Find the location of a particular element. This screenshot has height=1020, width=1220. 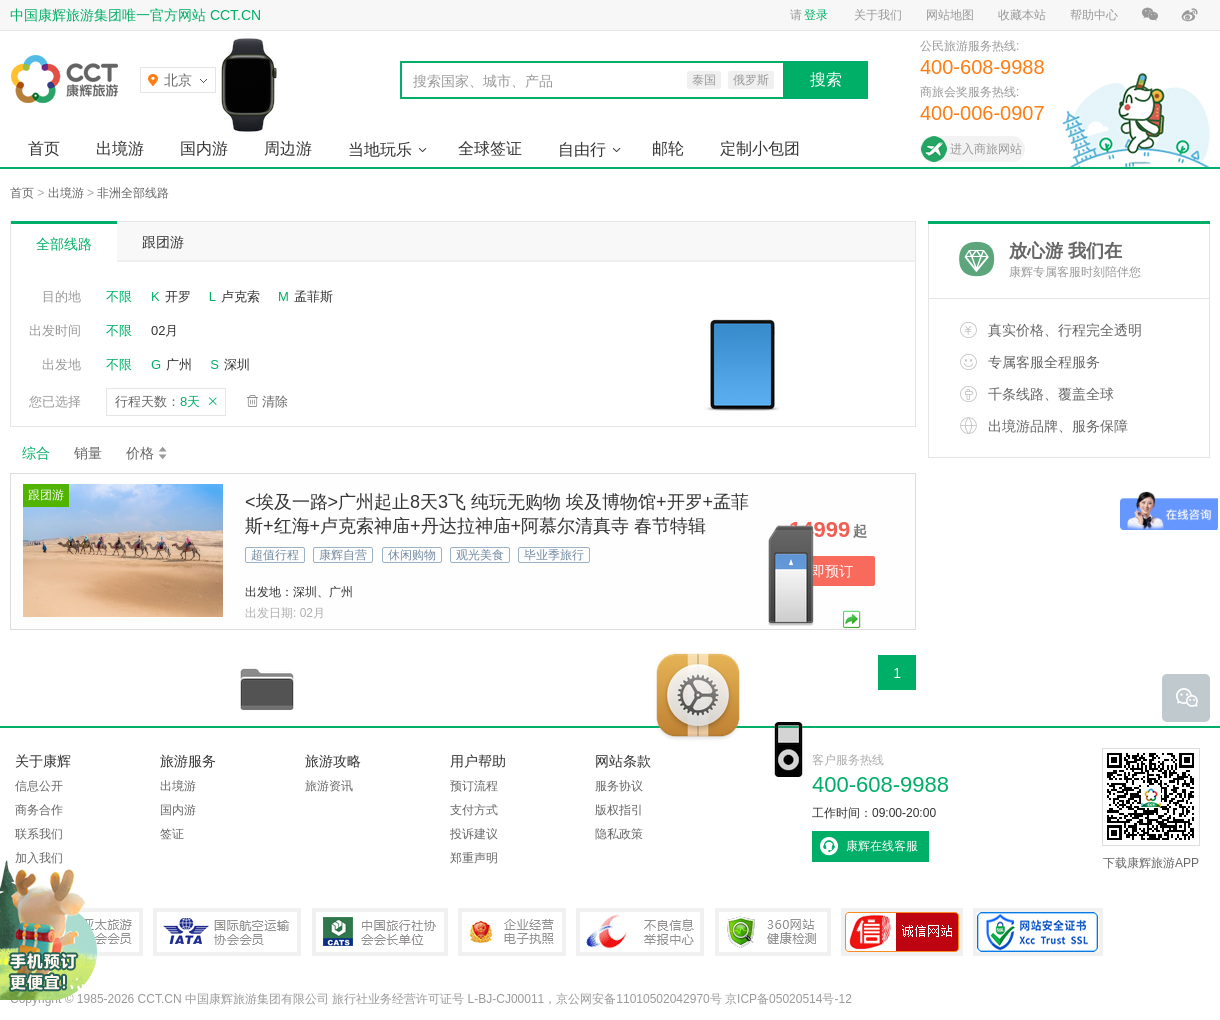

apple watch series 7 device icon is located at coordinates (248, 85).